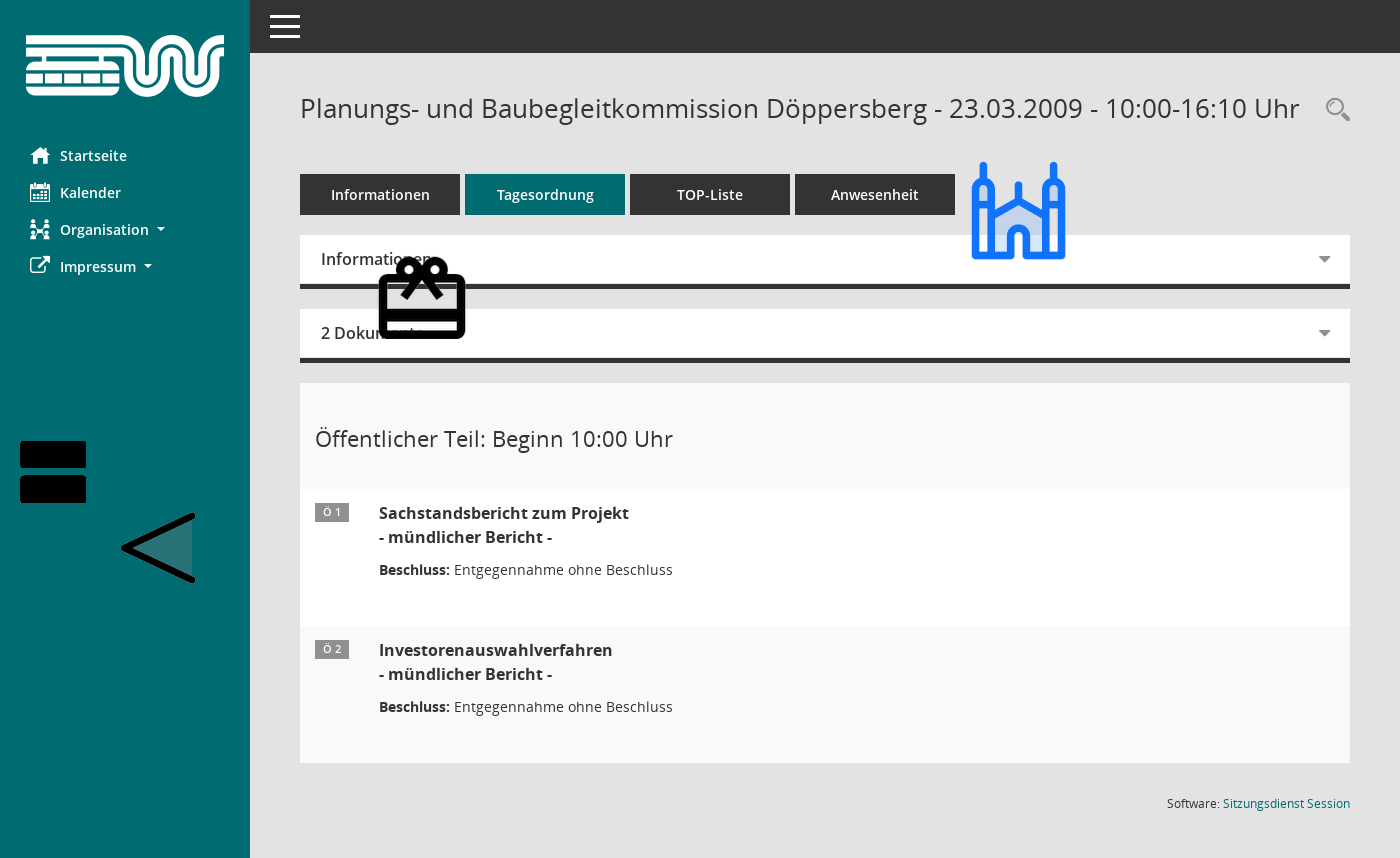 Image resolution: width=1400 pixels, height=858 pixels. Describe the element at coordinates (160, 548) in the screenshot. I see `navigate back to the previous screen` at that location.